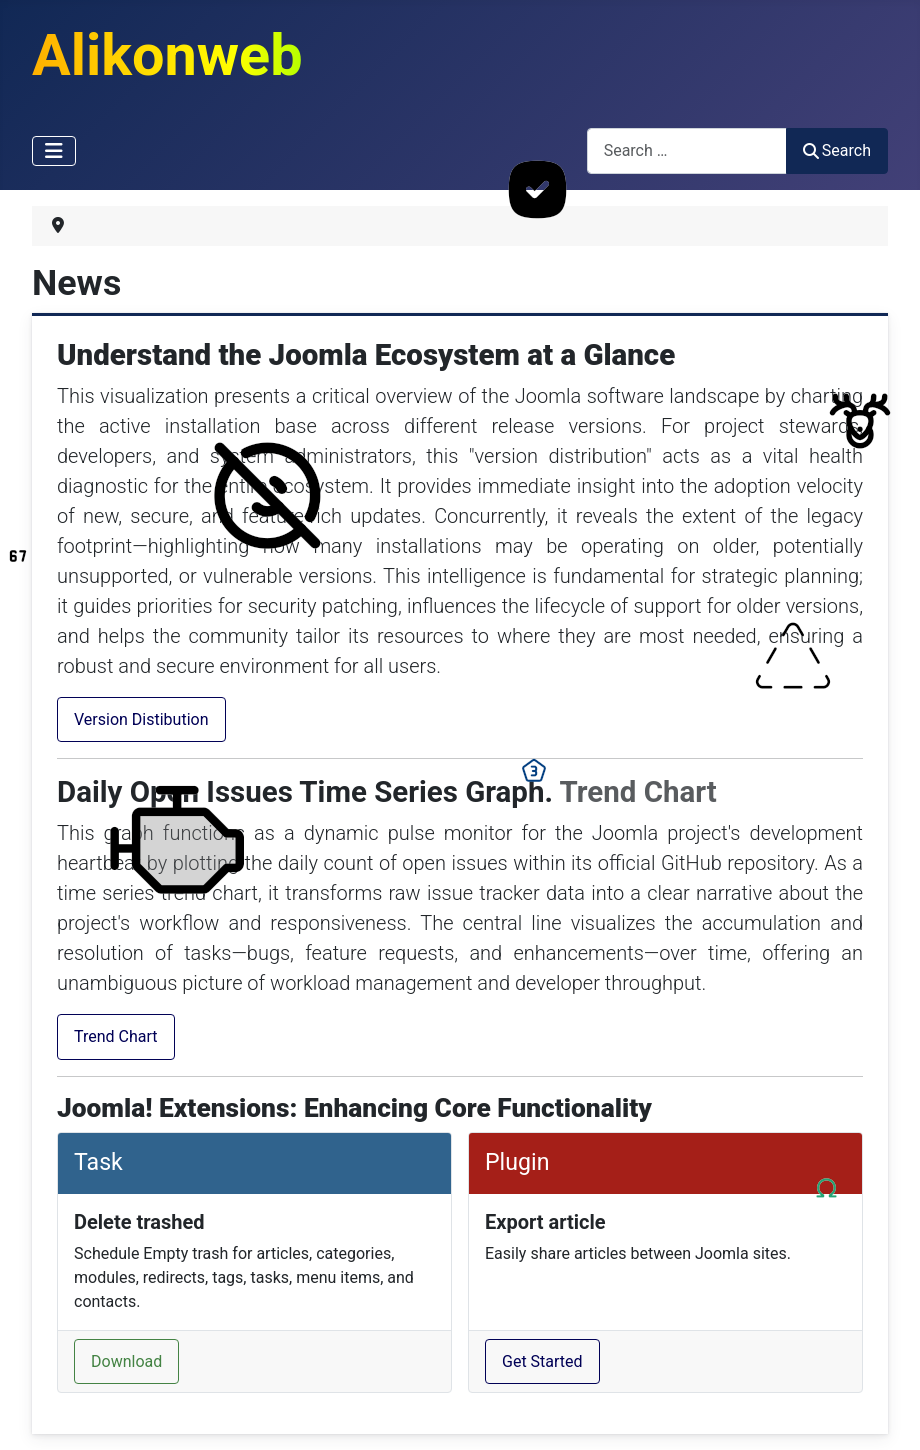 The width and height of the screenshot is (920, 1450). I want to click on wildlife or nature category, so click(860, 421).